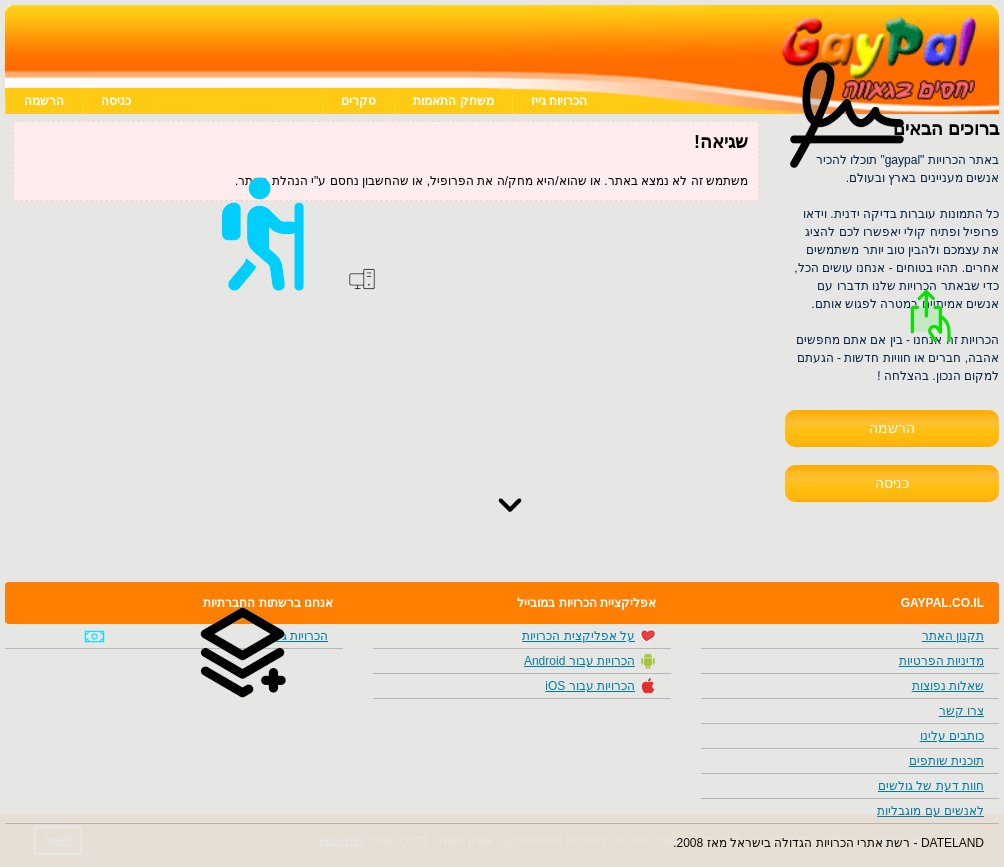 This screenshot has width=1004, height=867. I want to click on explore hiking trails nearby, so click(266, 234).